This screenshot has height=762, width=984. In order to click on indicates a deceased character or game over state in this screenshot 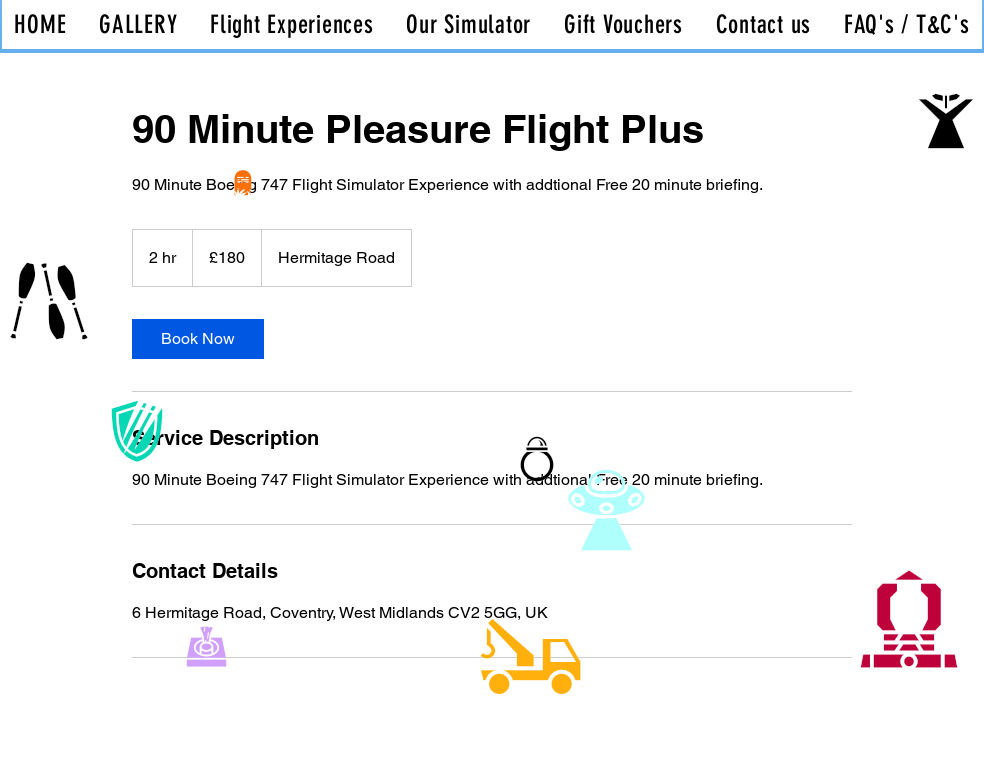, I will do `click(243, 183)`.